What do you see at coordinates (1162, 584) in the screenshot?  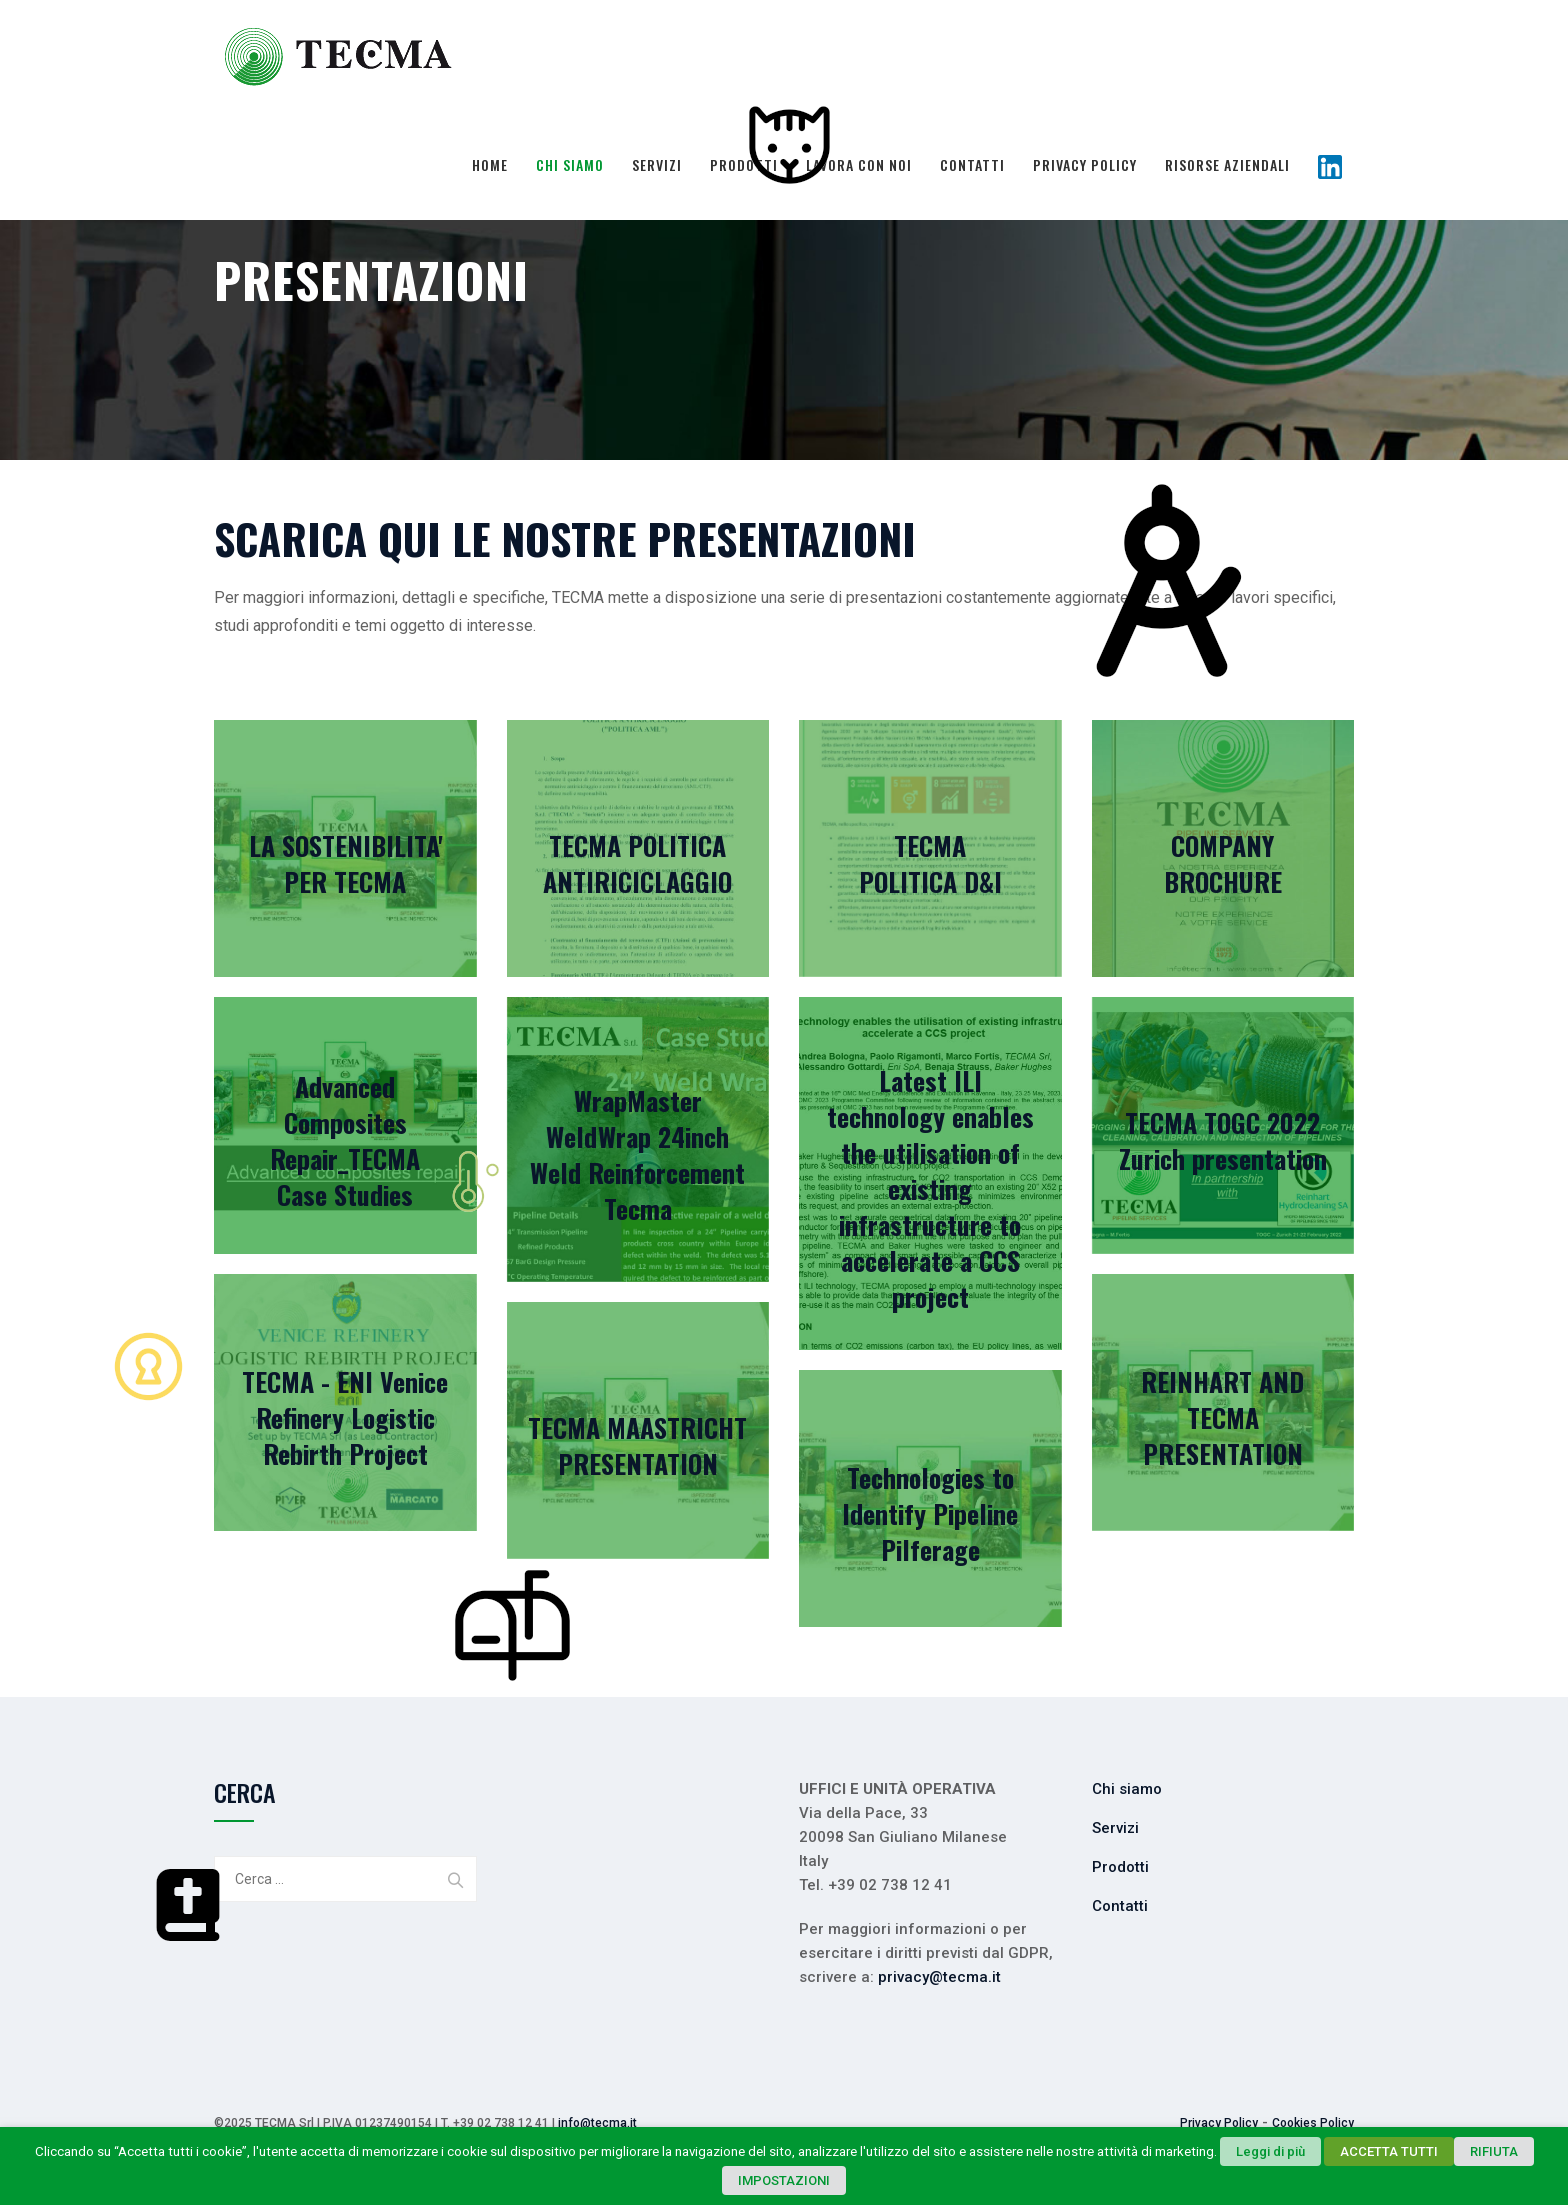 I see `access drawing or drafting tools` at bounding box center [1162, 584].